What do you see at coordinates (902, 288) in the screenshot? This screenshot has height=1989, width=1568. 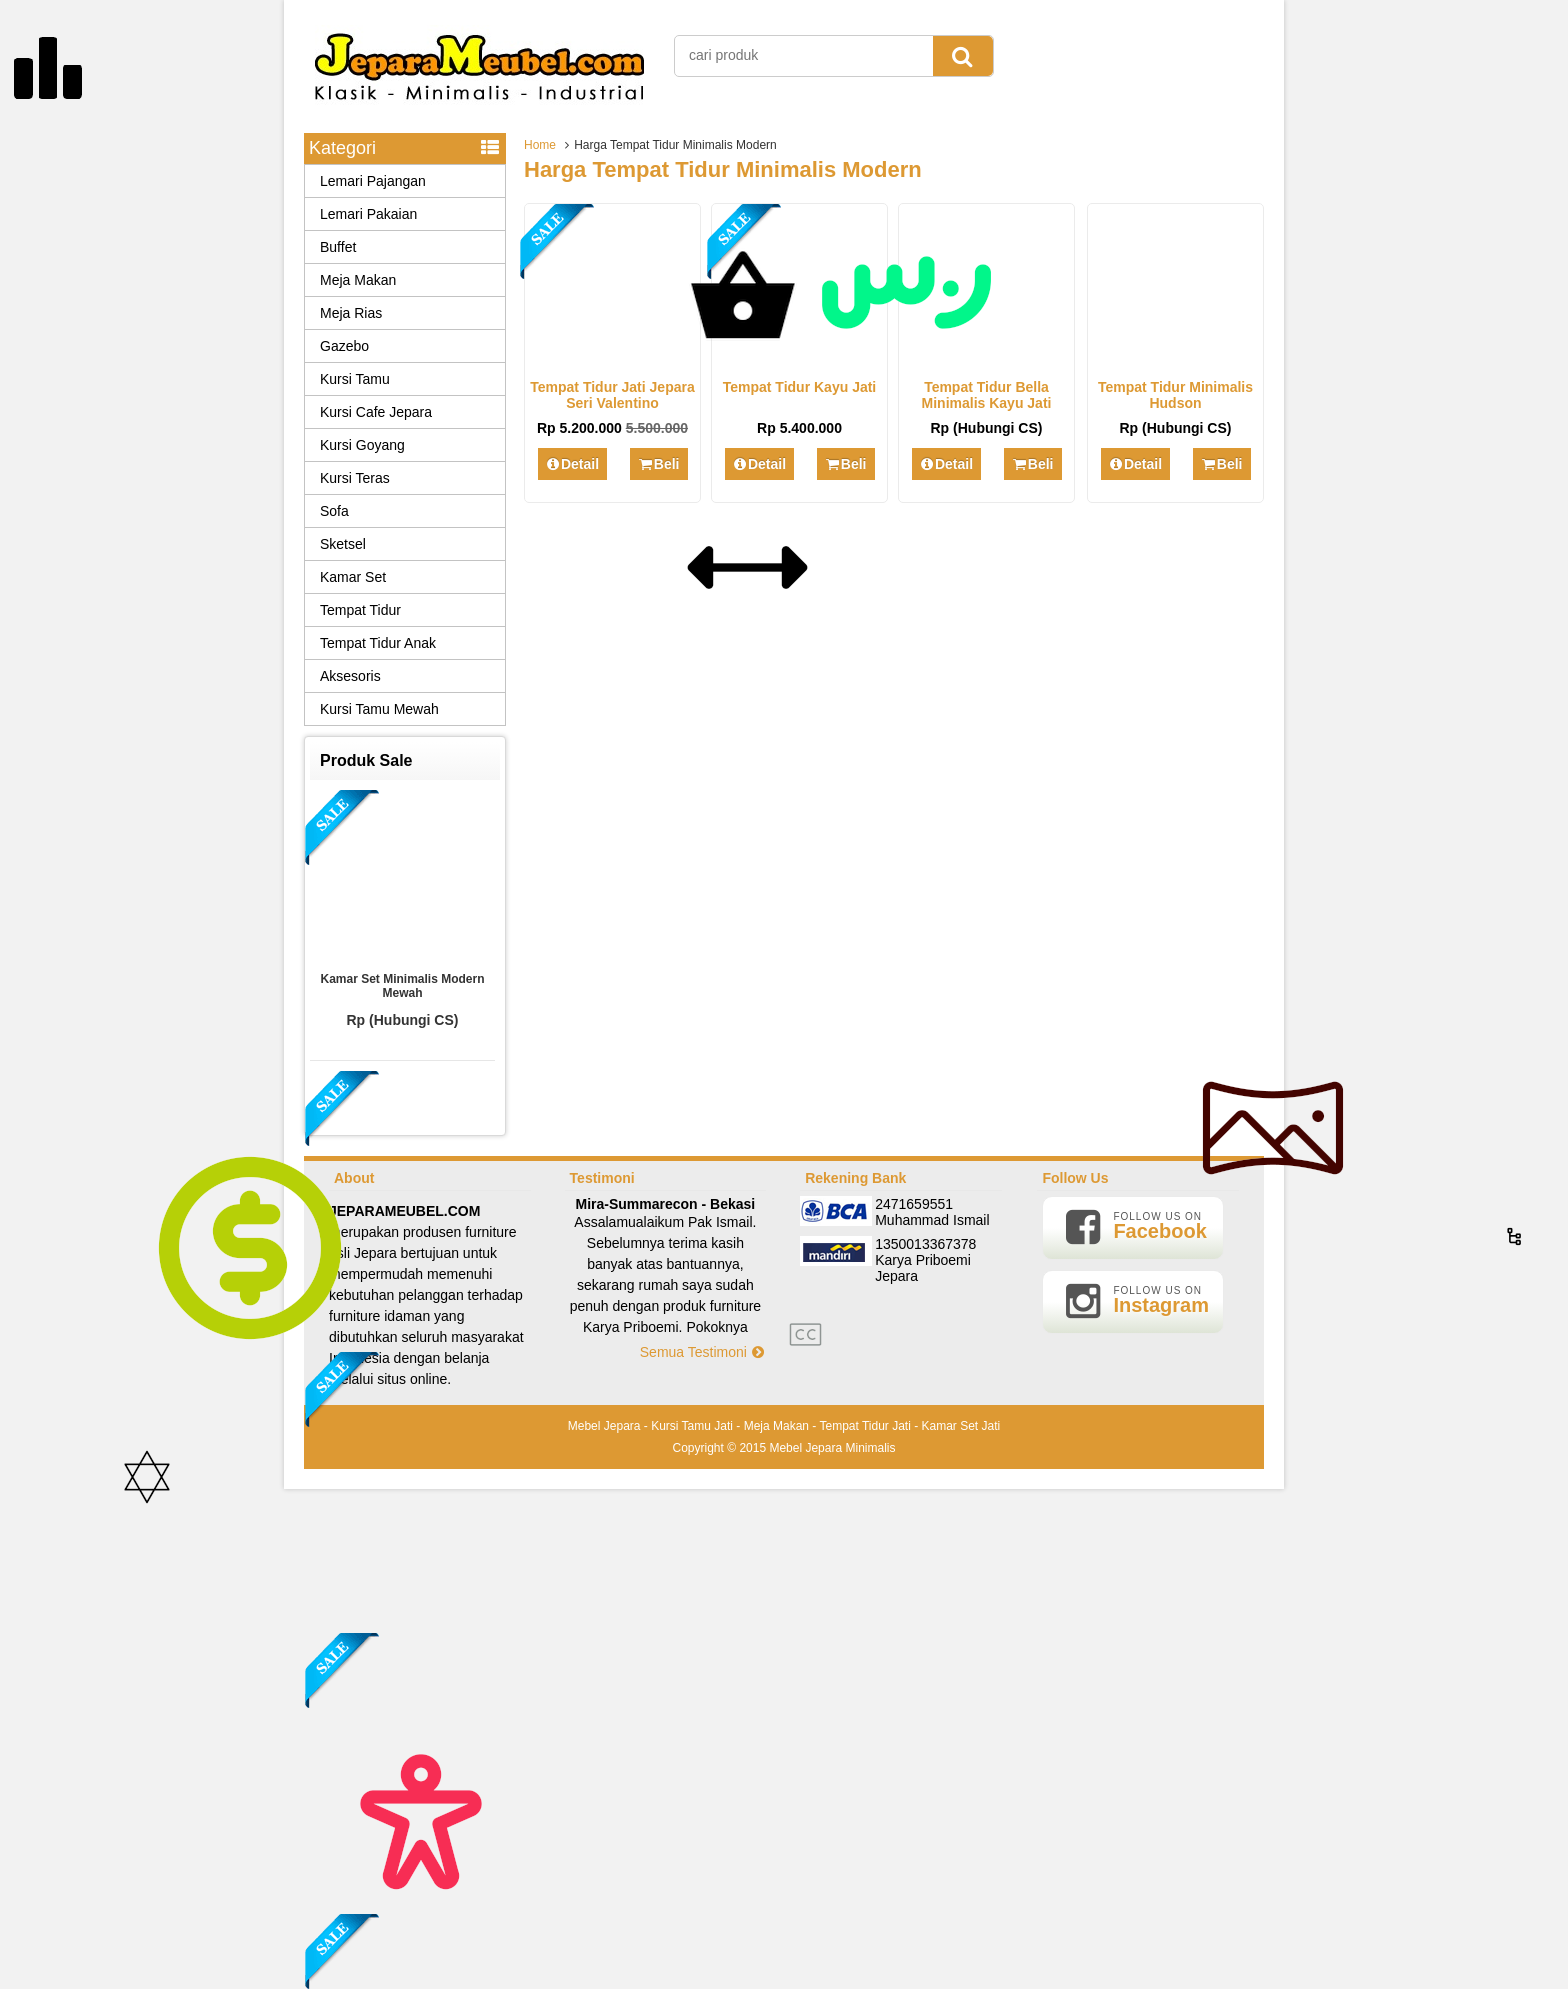 I see `indicates price or amount in Saudi riyals` at bounding box center [902, 288].